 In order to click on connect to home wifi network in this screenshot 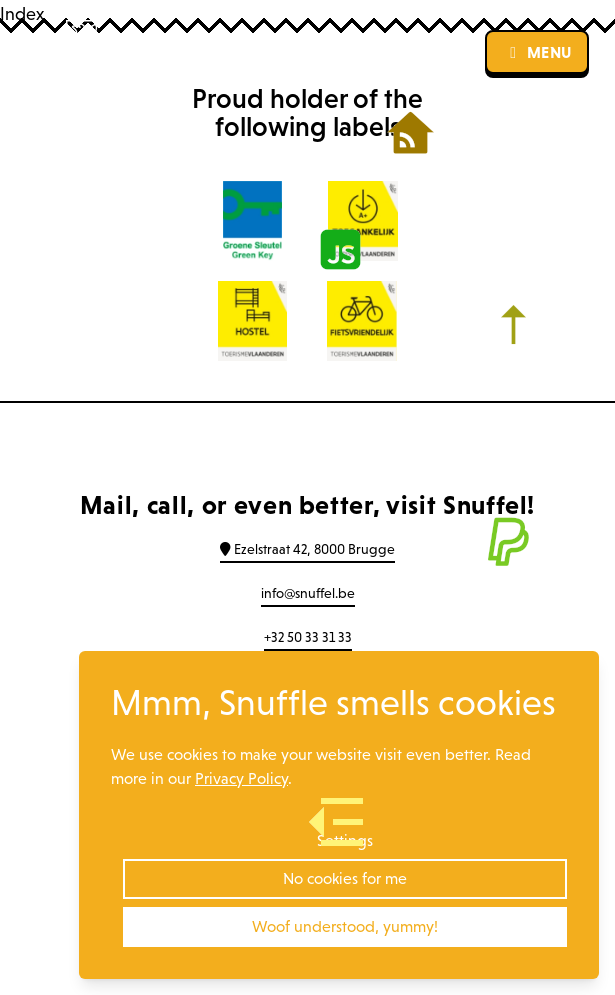, I will do `click(410, 134)`.